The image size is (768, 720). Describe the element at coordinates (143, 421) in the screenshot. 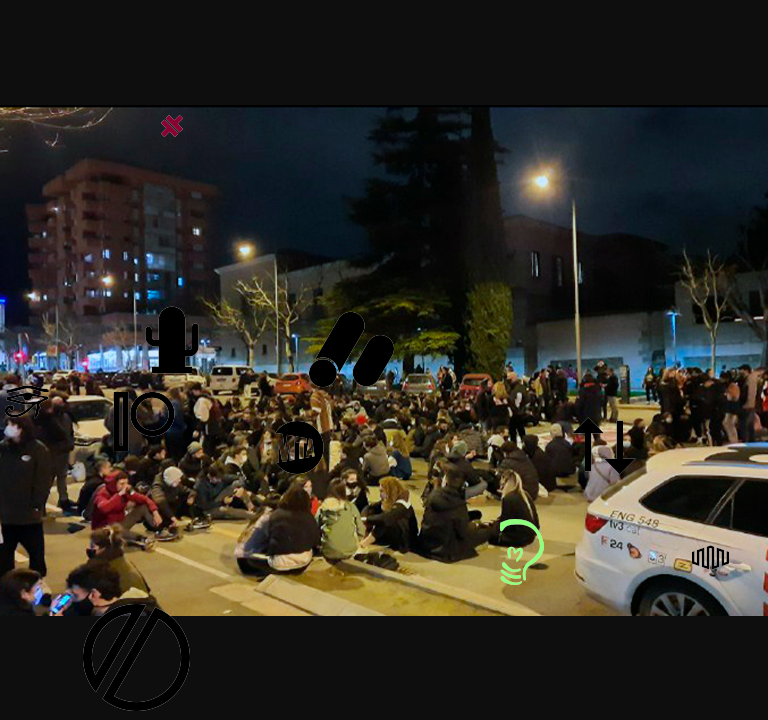

I see `link to Patreon profile` at that location.